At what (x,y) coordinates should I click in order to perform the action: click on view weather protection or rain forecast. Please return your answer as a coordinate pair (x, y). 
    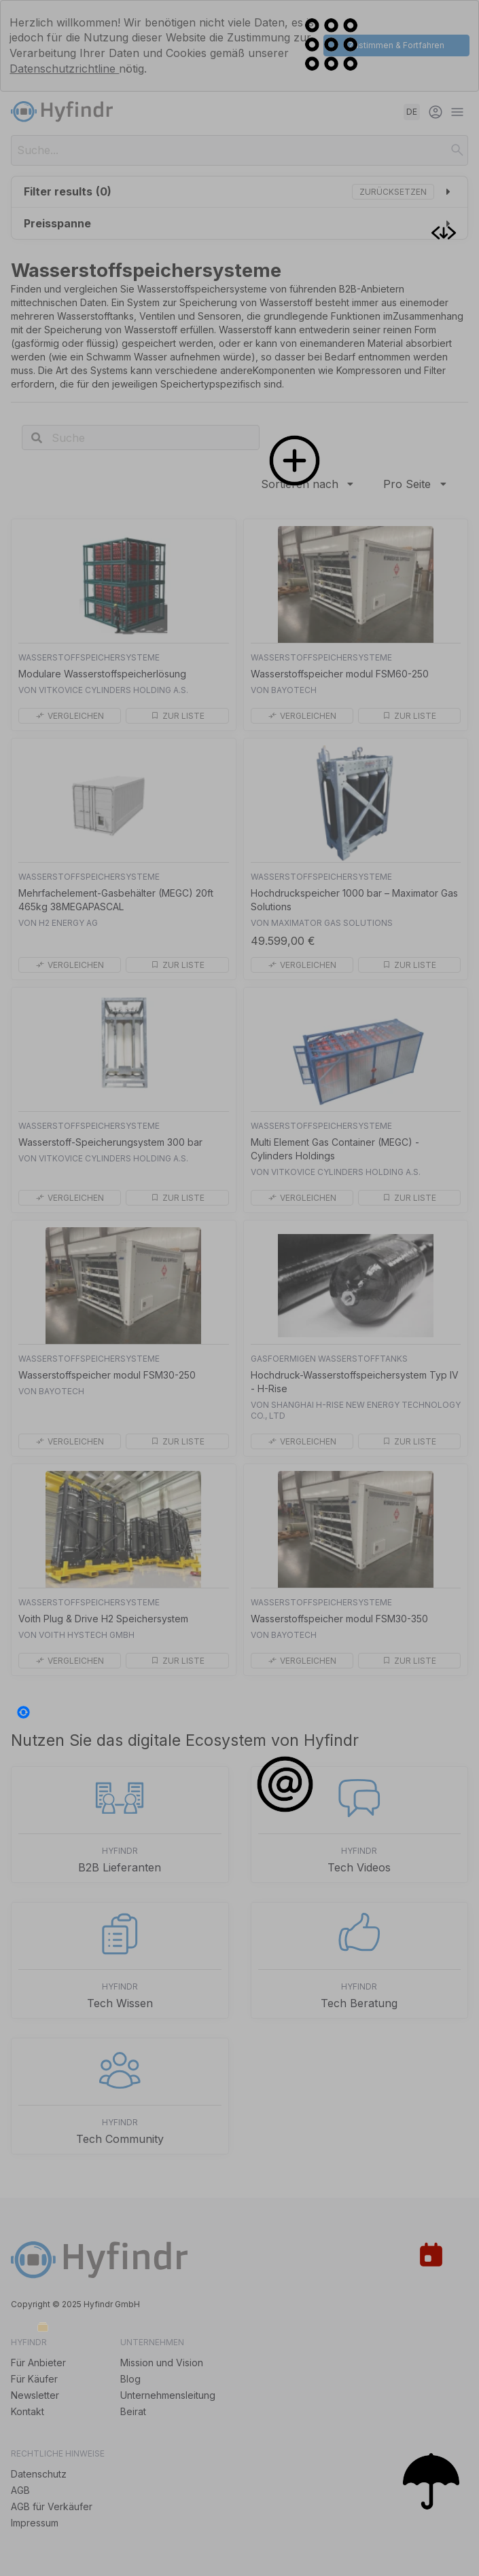
    Looking at the image, I should click on (431, 2481).